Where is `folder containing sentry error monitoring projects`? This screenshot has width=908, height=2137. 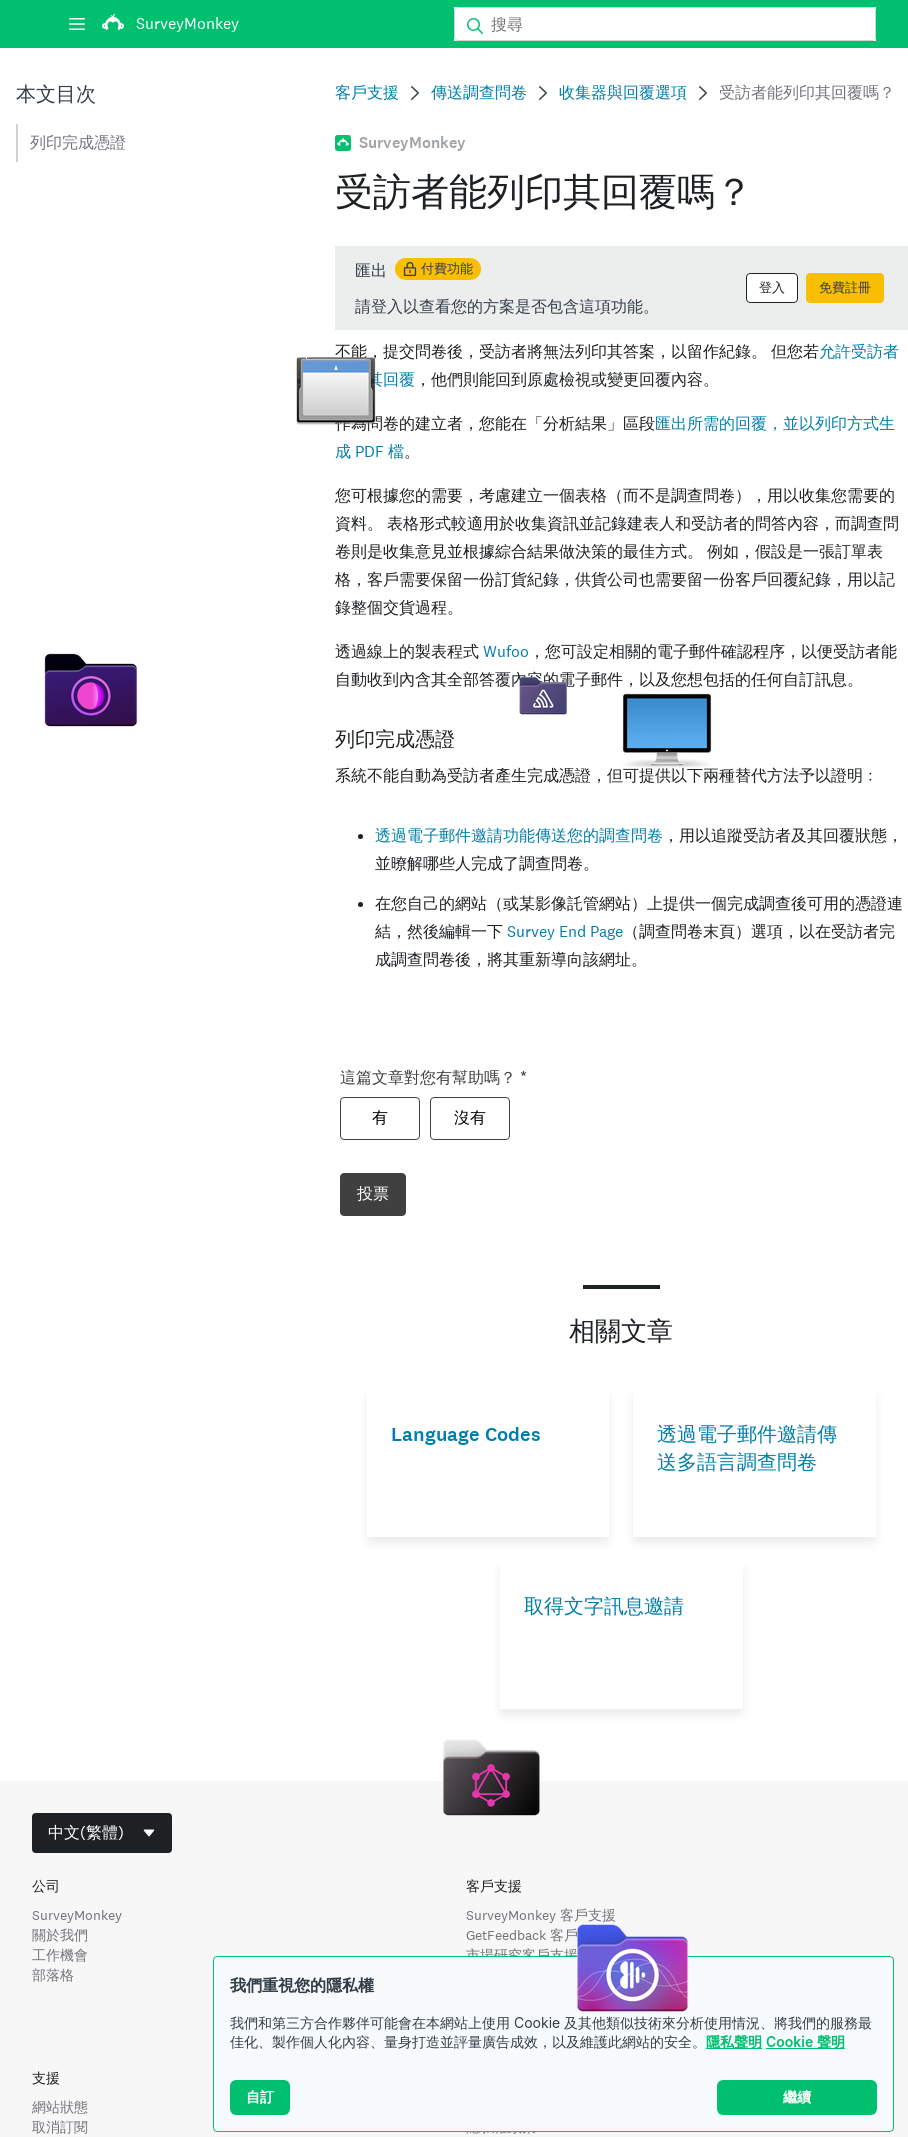
folder containing sentry error monitoring projects is located at coordinates (543, 697).